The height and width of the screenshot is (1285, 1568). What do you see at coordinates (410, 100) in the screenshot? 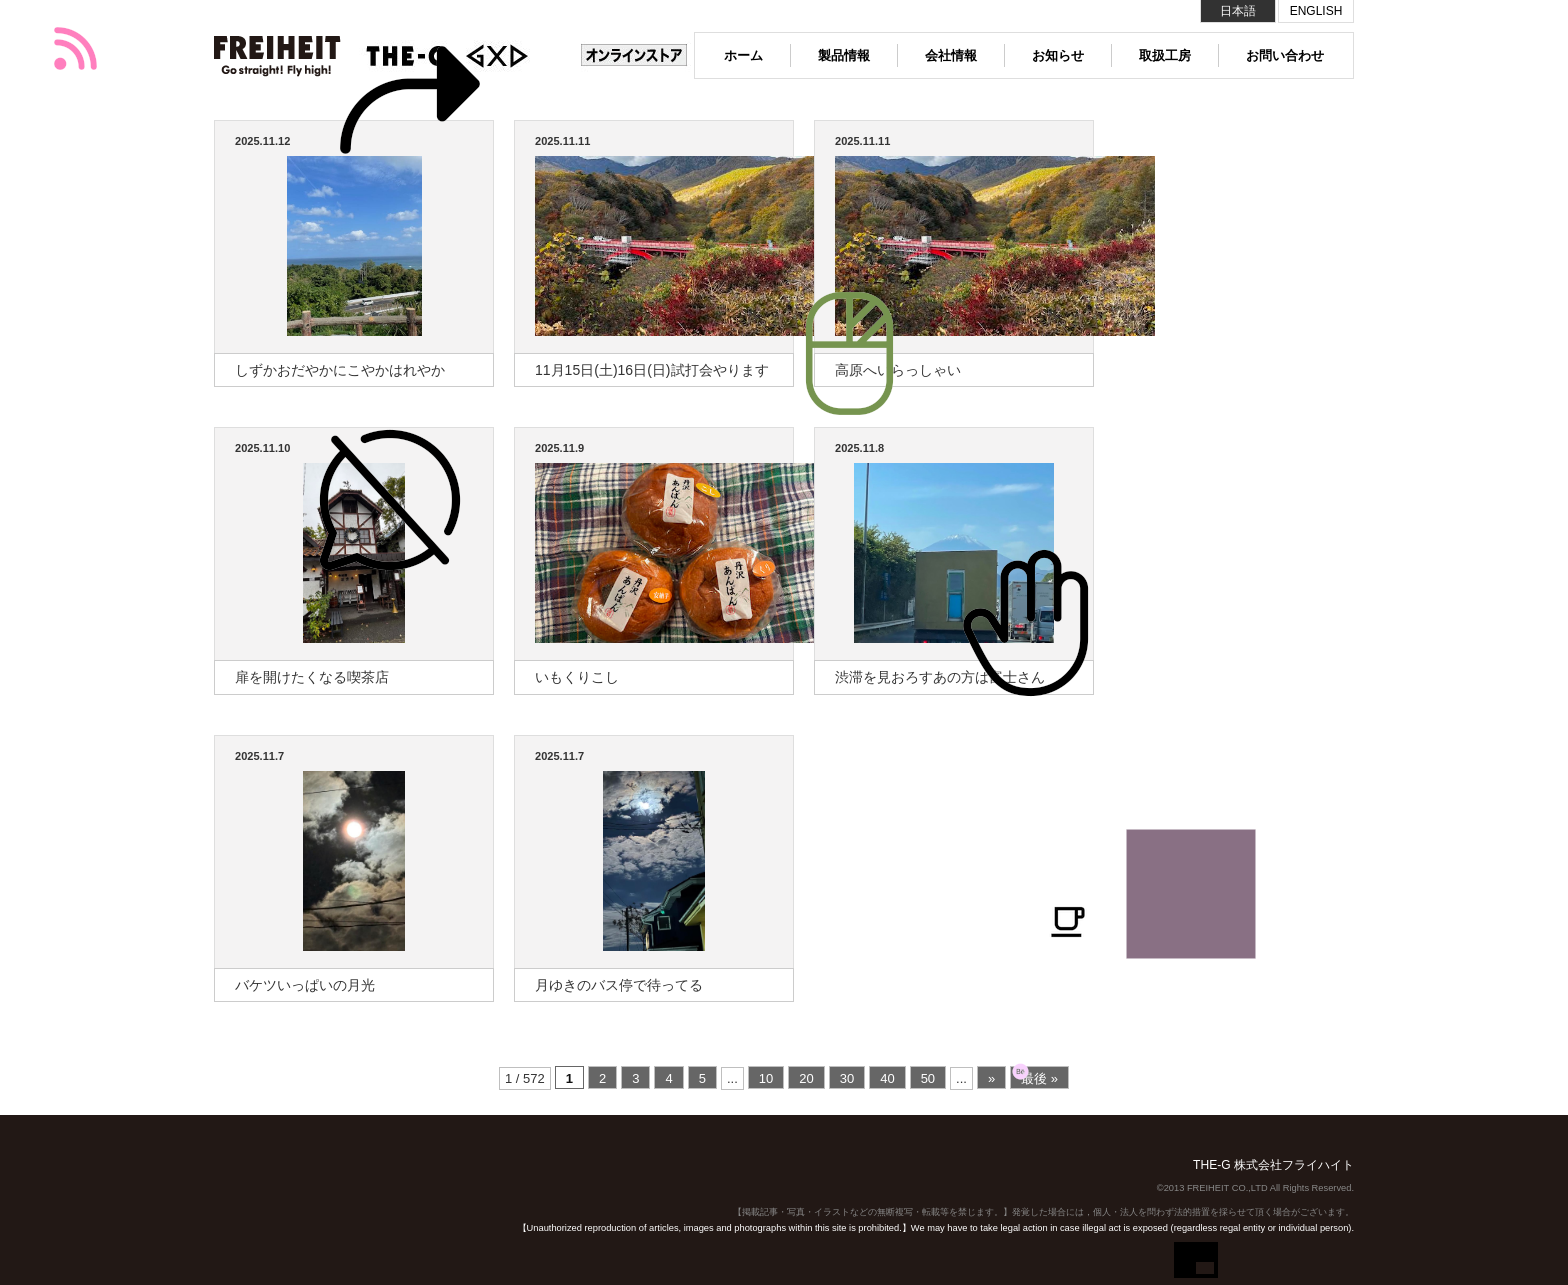
I see `share or forward content` at bounding box center [410, 100].